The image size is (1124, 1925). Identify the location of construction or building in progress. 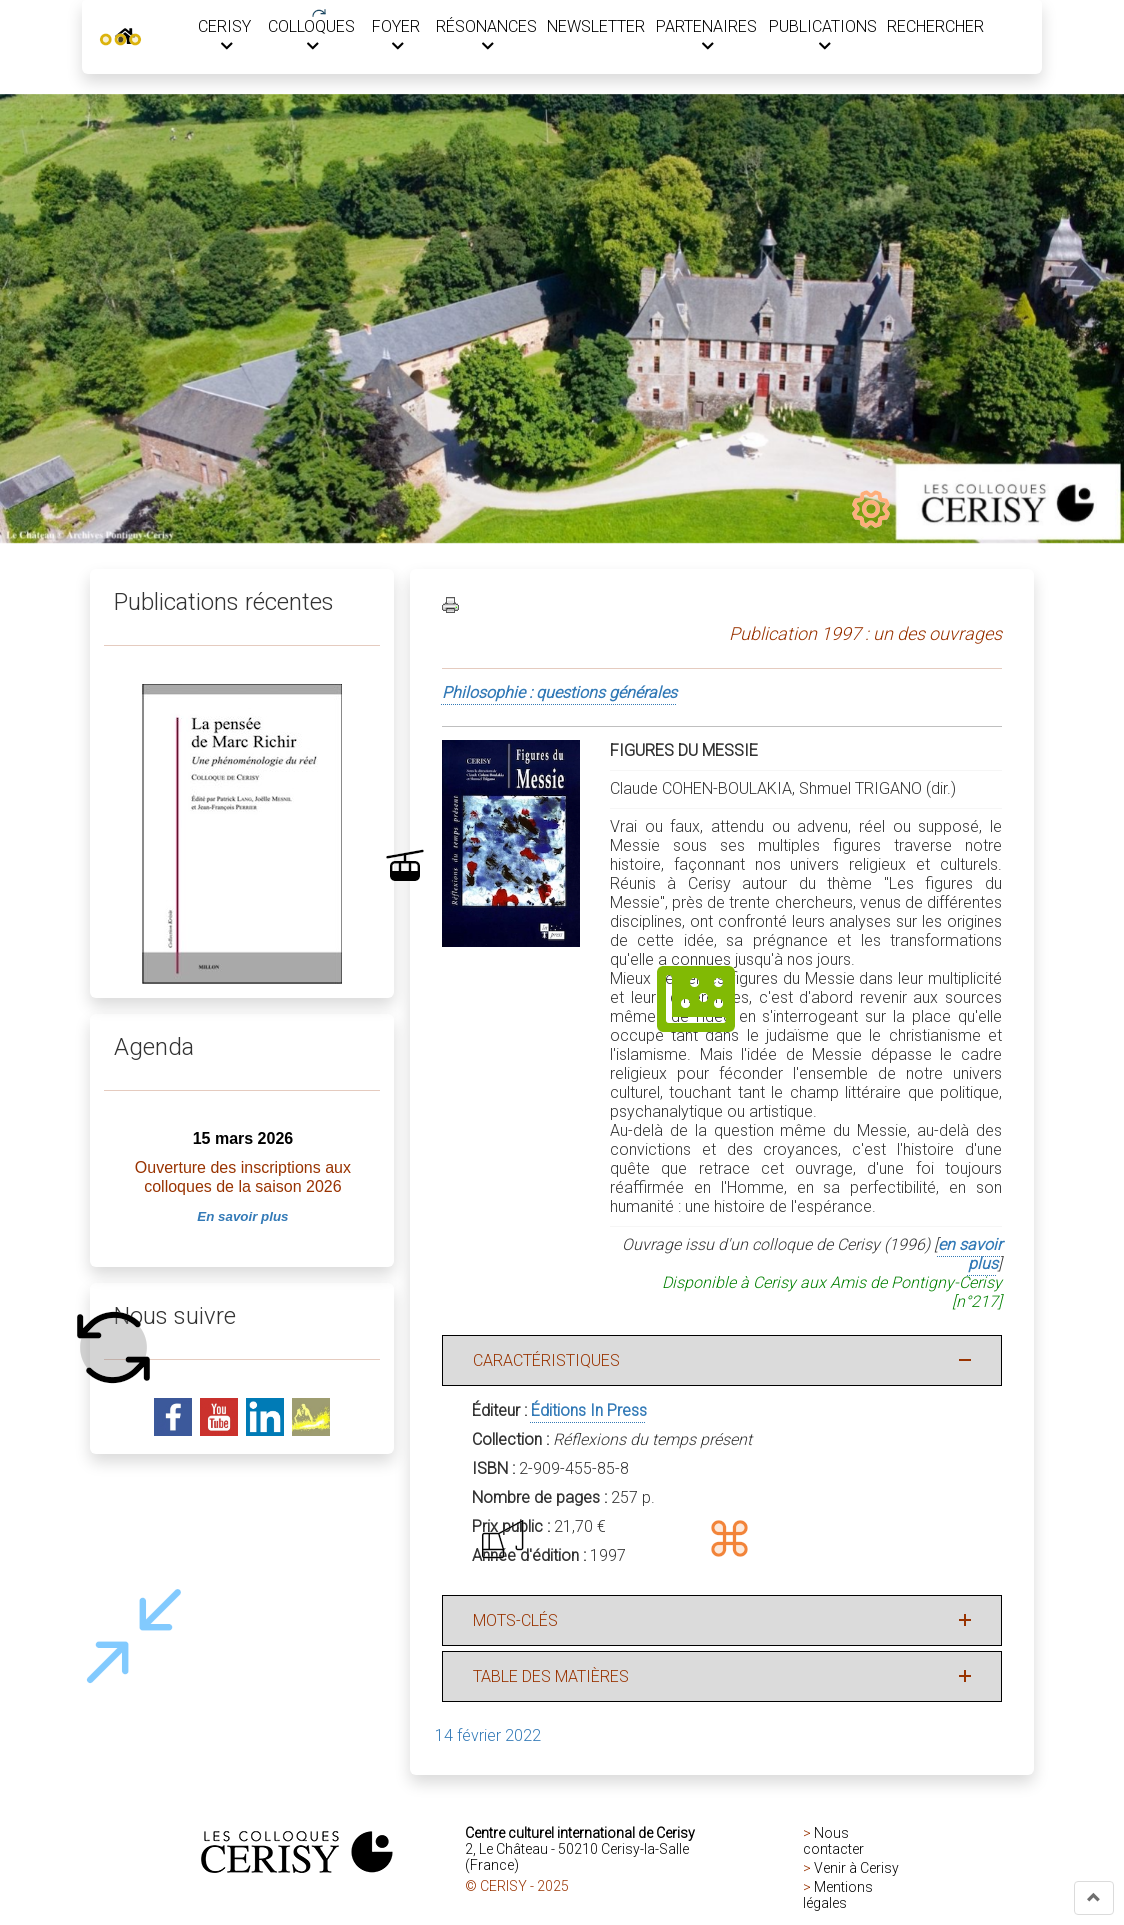
(503, 1541).